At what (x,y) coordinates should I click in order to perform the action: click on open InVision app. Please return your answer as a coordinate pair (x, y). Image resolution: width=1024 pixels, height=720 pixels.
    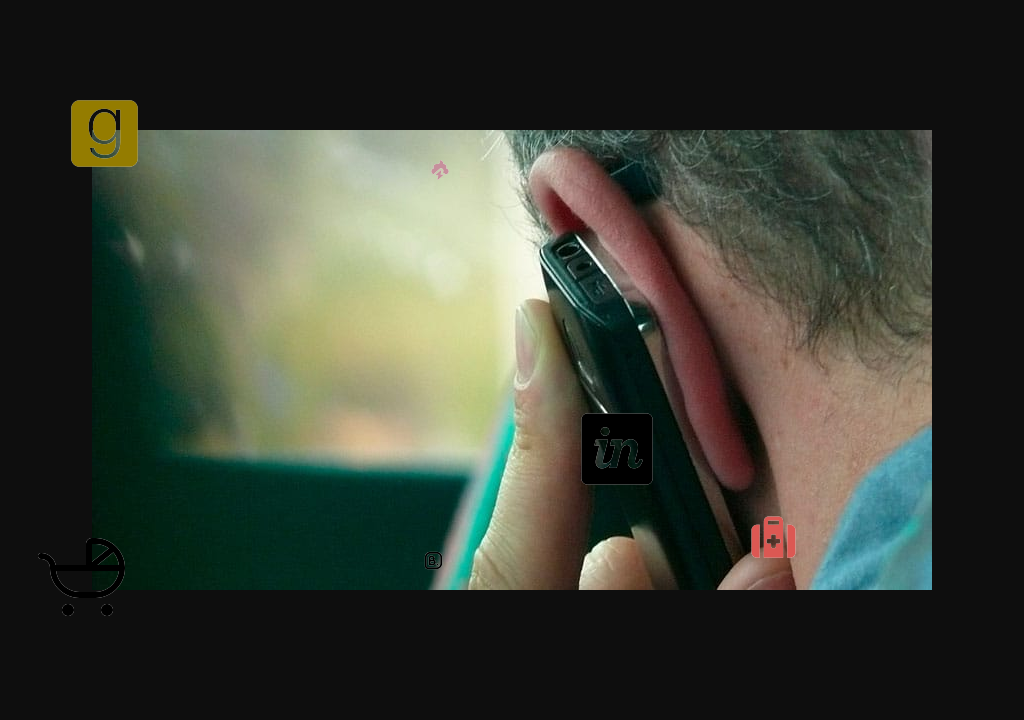
    Looking at the image, I should click on (617, 449).